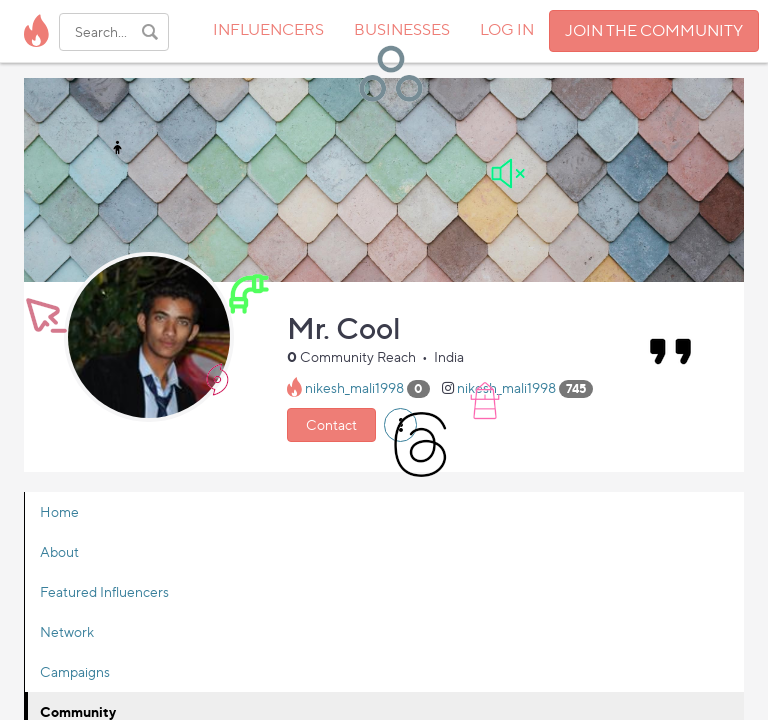  Describe the element at coordinates (421, 444) in the screenshot. I see `open the Threads app` at that location.